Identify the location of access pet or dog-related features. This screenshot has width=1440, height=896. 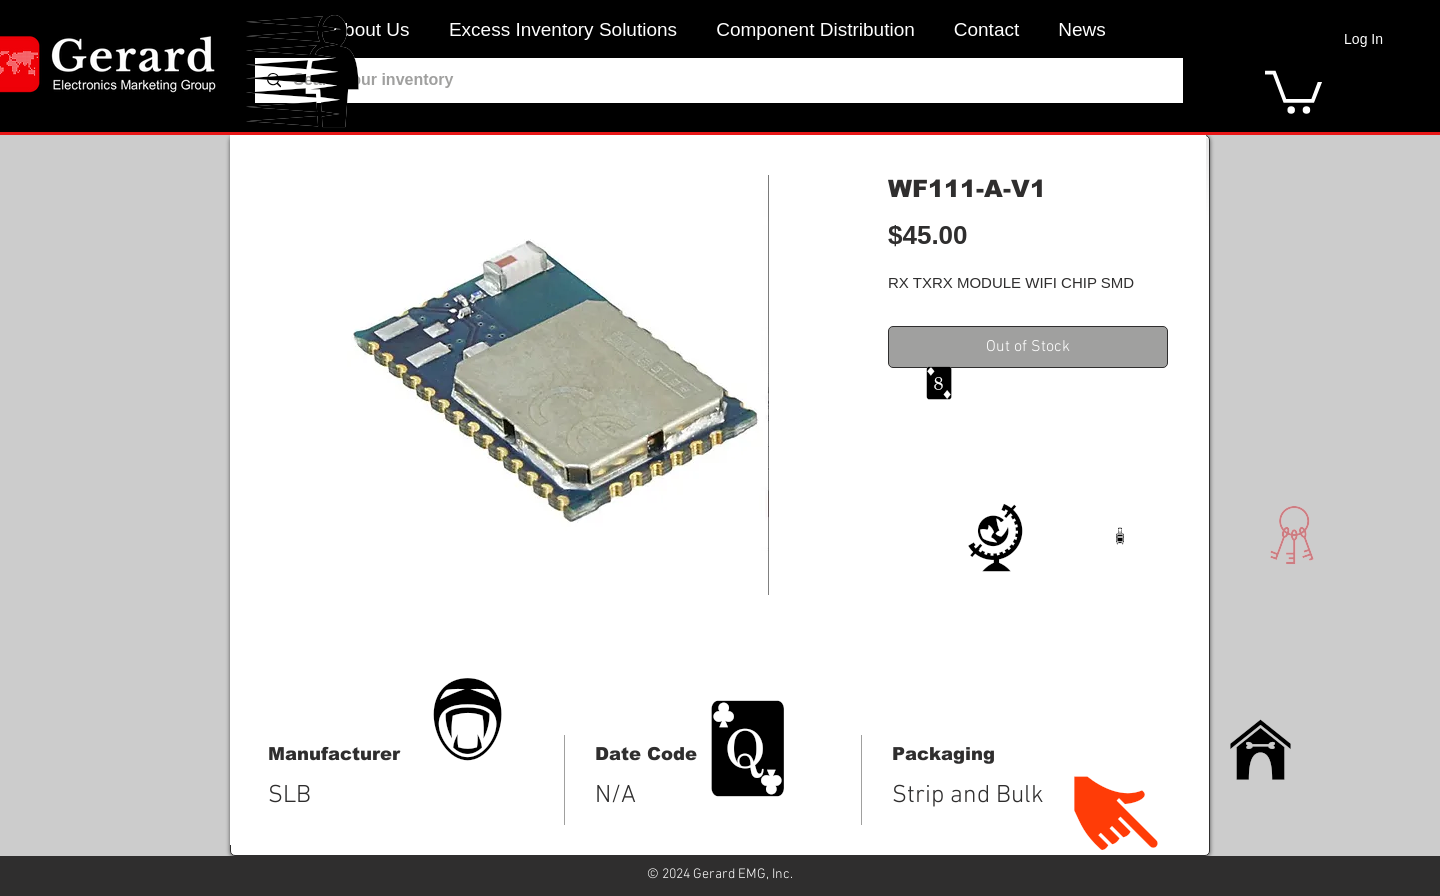
(1260, 749).